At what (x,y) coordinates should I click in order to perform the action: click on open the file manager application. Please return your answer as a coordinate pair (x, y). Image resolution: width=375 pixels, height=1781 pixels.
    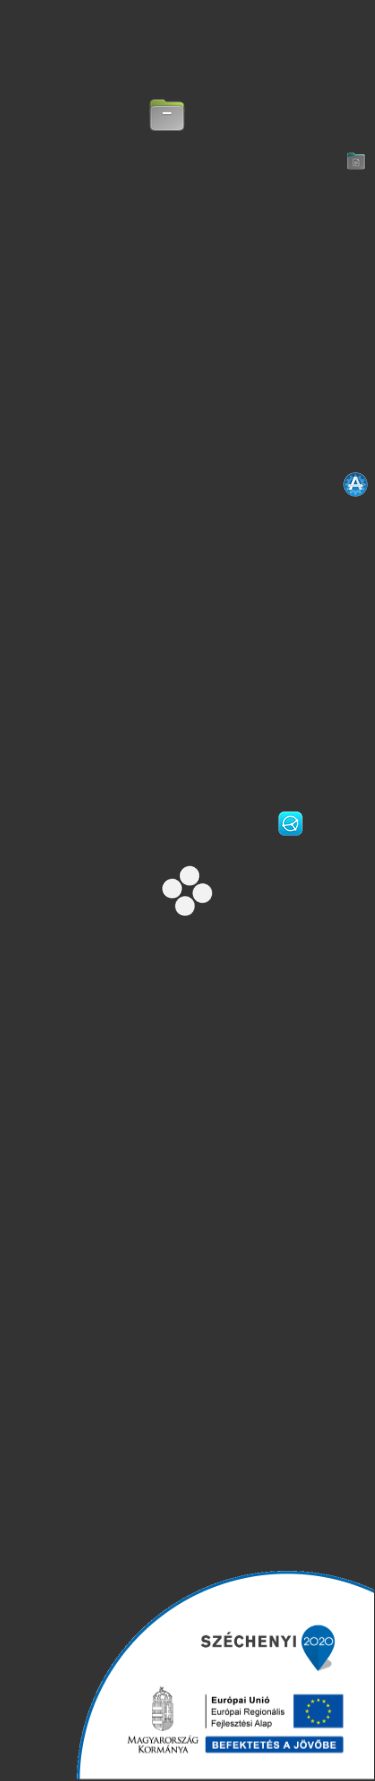
    Looking at the image, I should click on (167, 115).